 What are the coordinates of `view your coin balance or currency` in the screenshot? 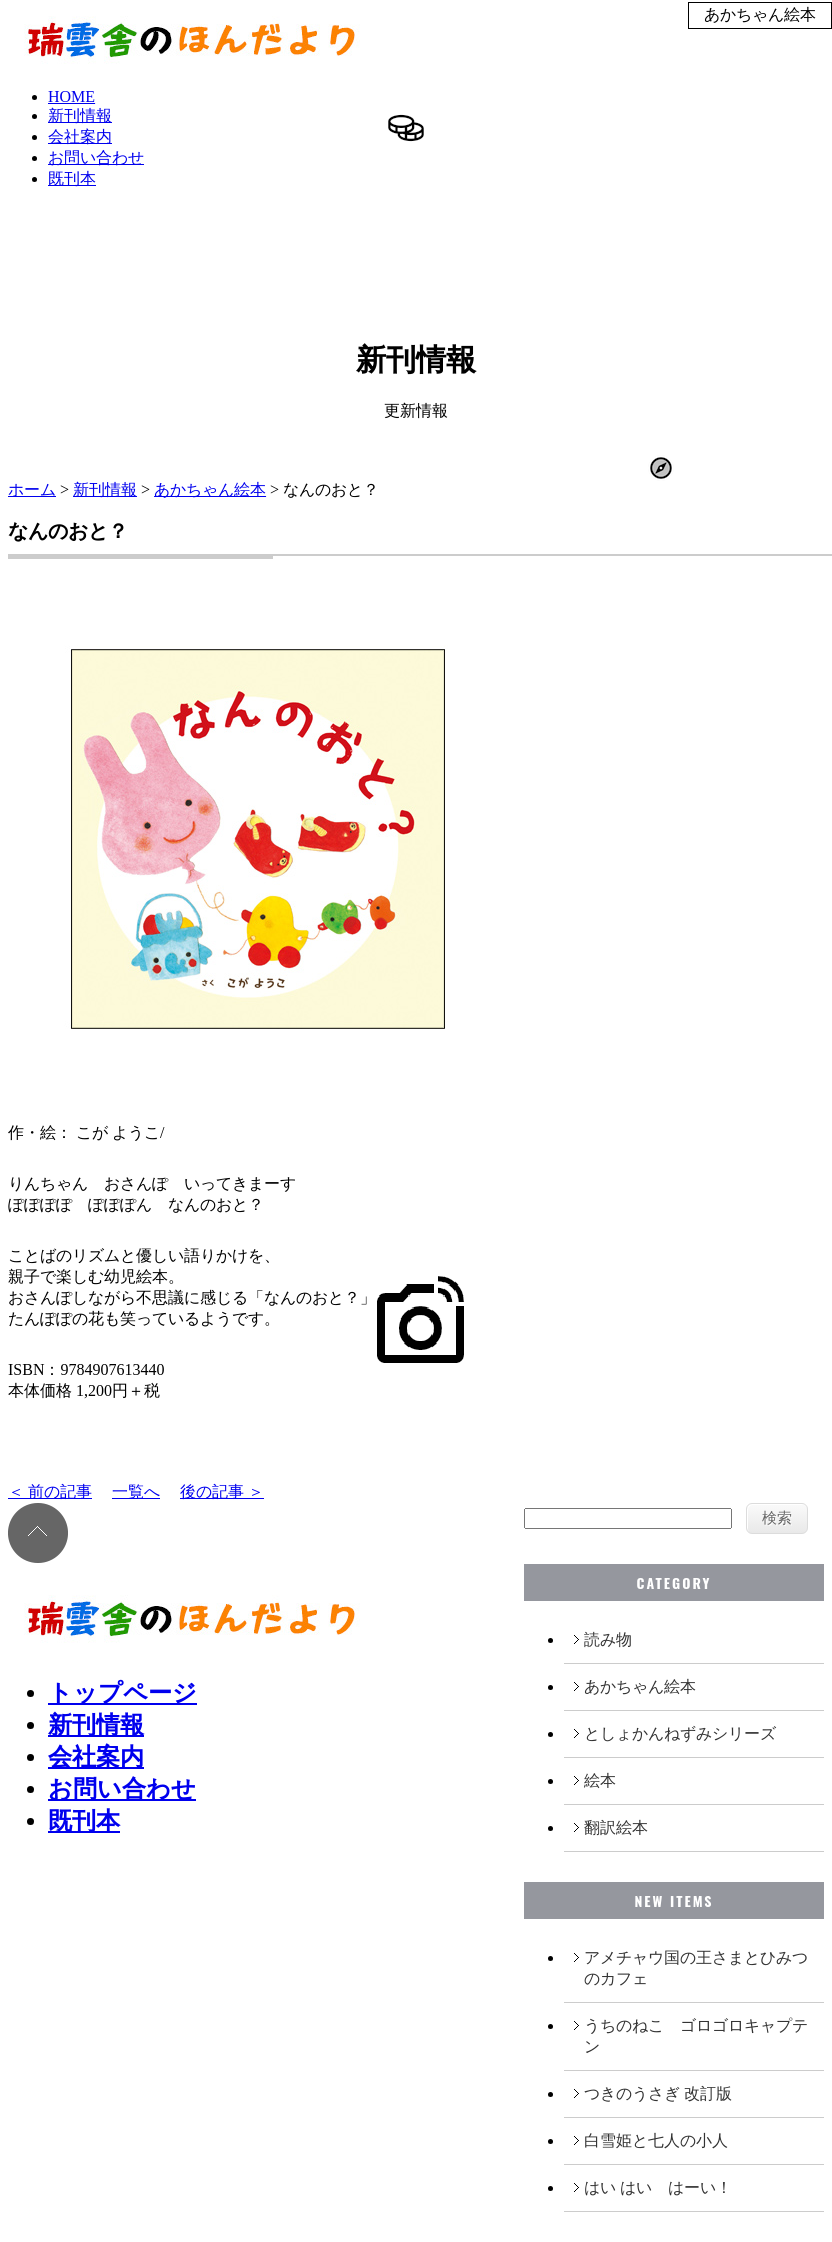 It's located at (406, 128).